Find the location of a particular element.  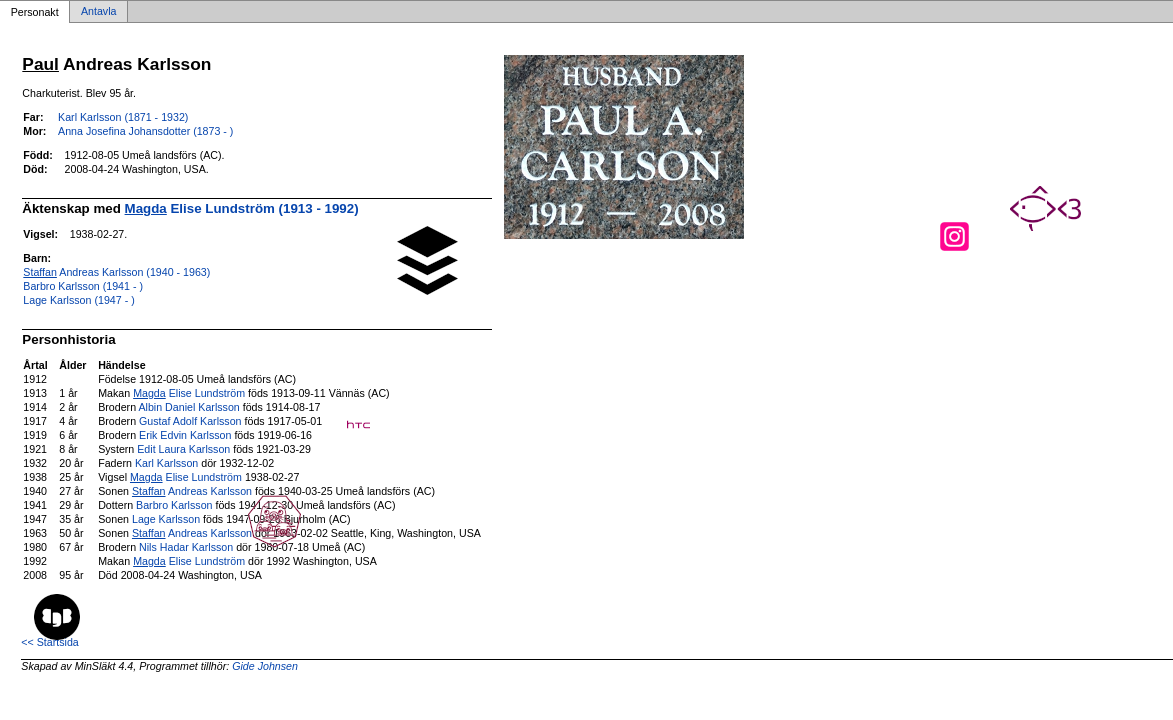

open Instagram app is located at coordinates (954, 236).